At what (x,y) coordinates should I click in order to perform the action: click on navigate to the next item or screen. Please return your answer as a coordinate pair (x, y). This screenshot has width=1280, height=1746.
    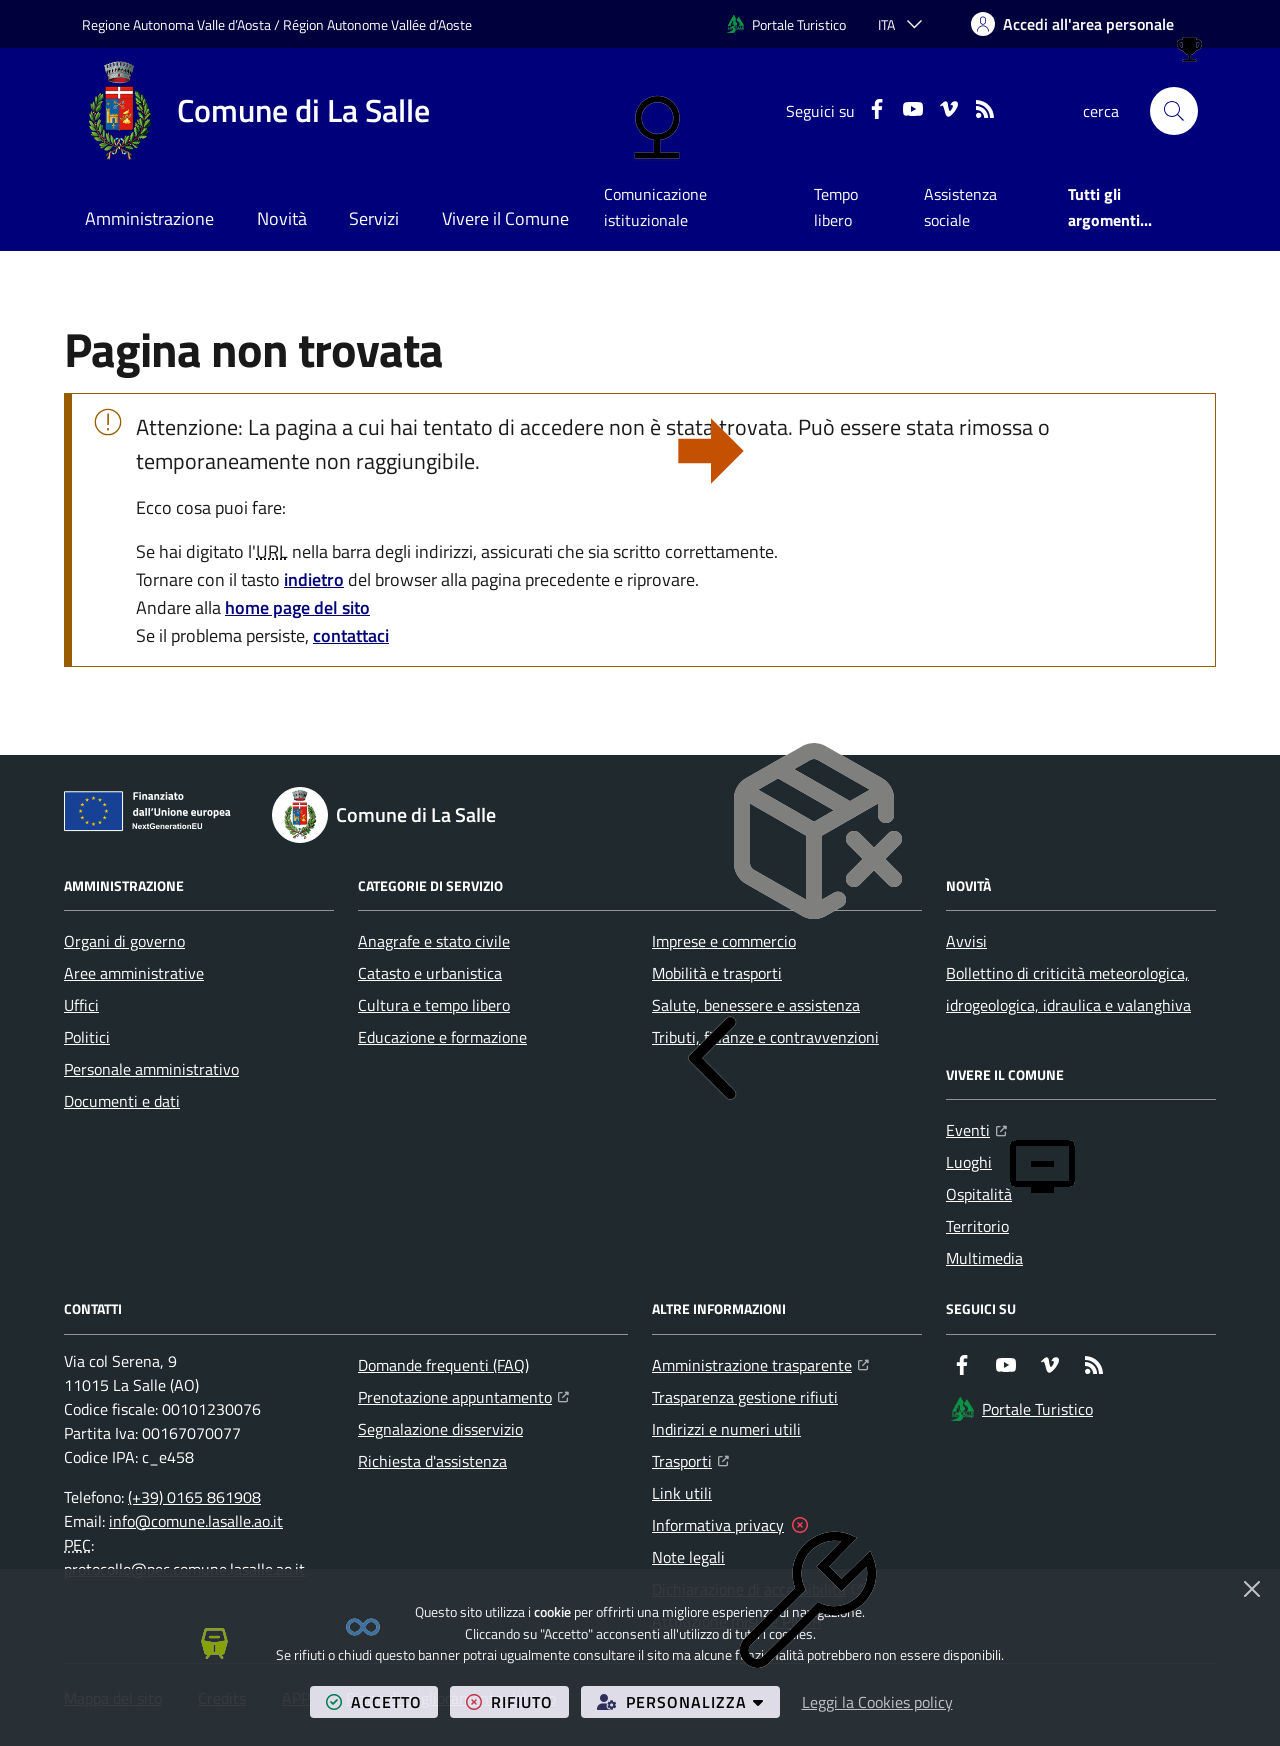
    Looking at the image, I should click on (711, 451).